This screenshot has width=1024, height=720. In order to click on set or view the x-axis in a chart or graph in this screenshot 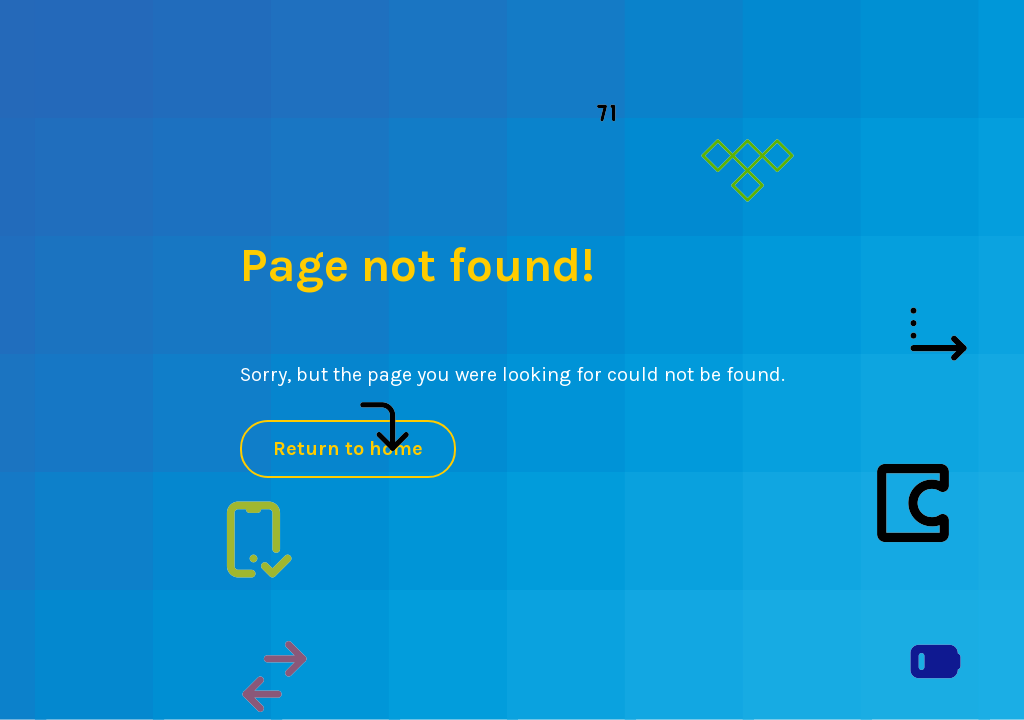, I will do `click(938, 332)`.